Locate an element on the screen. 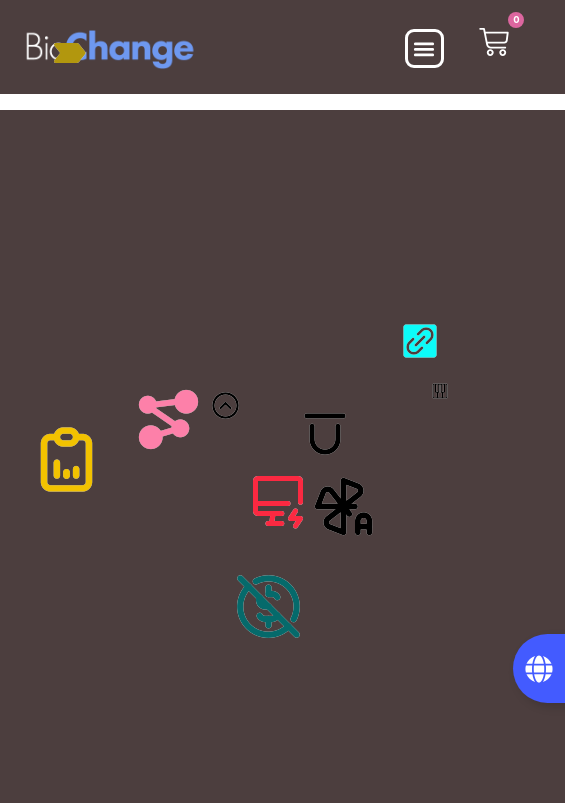  copy link to clipboard is located at coordinates (420, 341).